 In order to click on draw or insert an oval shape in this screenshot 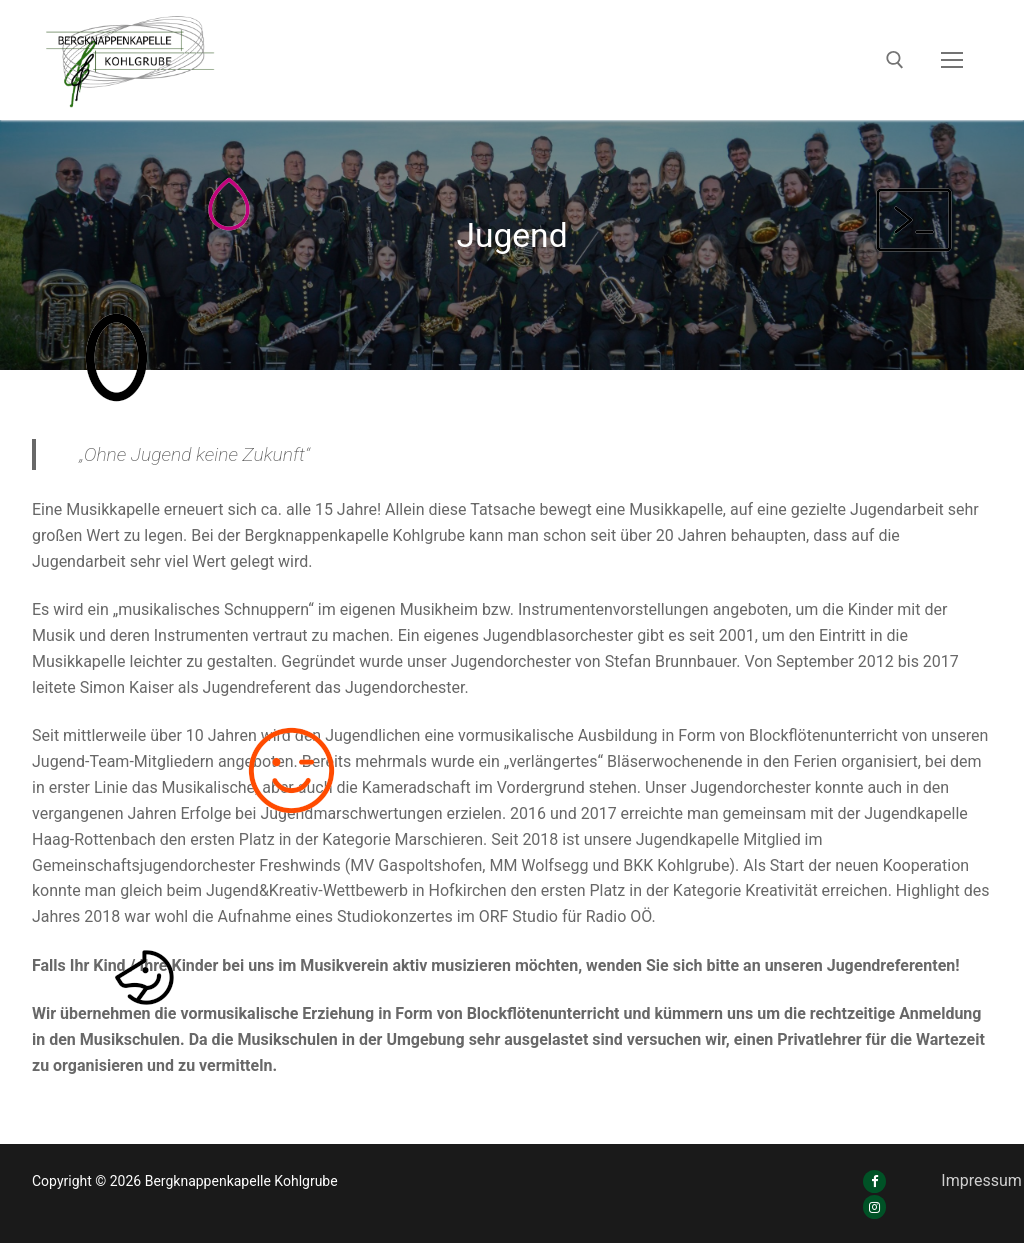, I will do `click(116, 357)`.